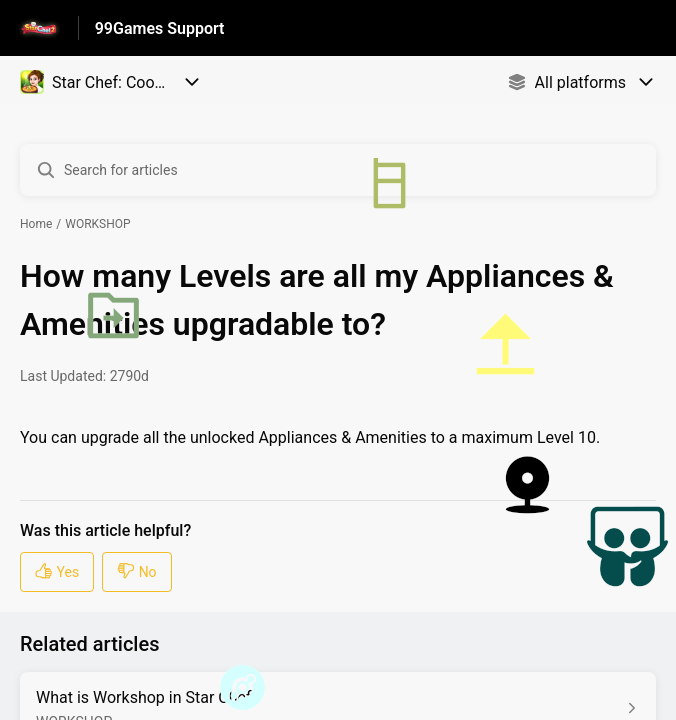 The image size is (676, 720). I want to click on view location with surrounding area range, so click(527, 483).